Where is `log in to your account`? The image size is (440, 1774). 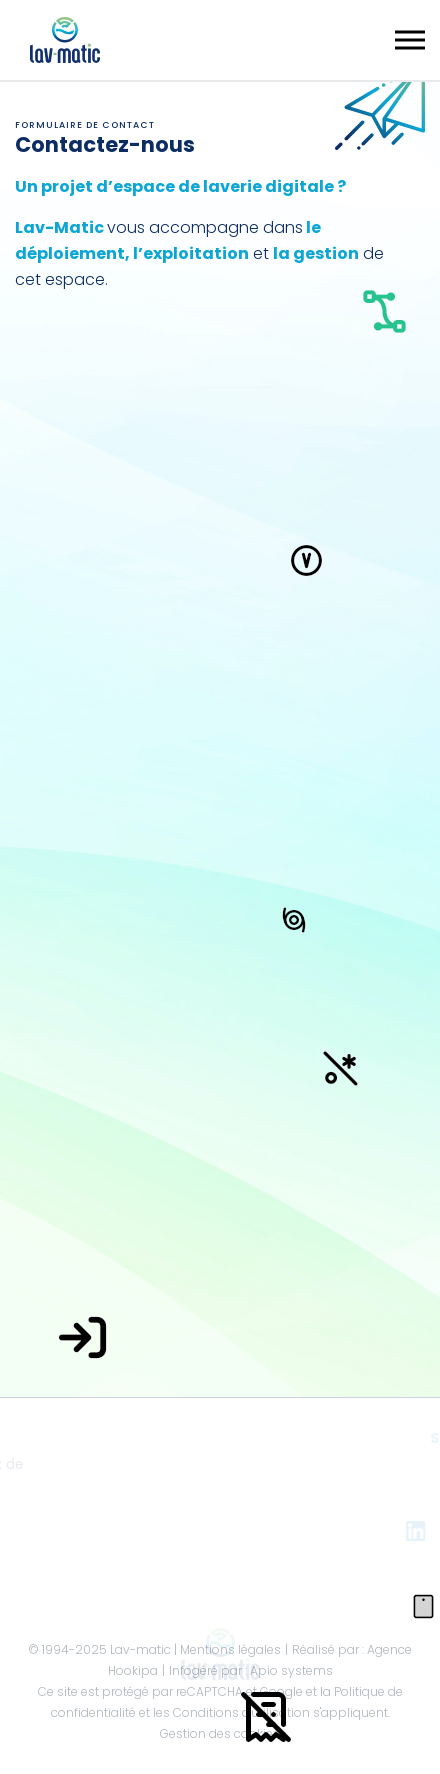
log in to your account is located at coordinates (82, 1337).